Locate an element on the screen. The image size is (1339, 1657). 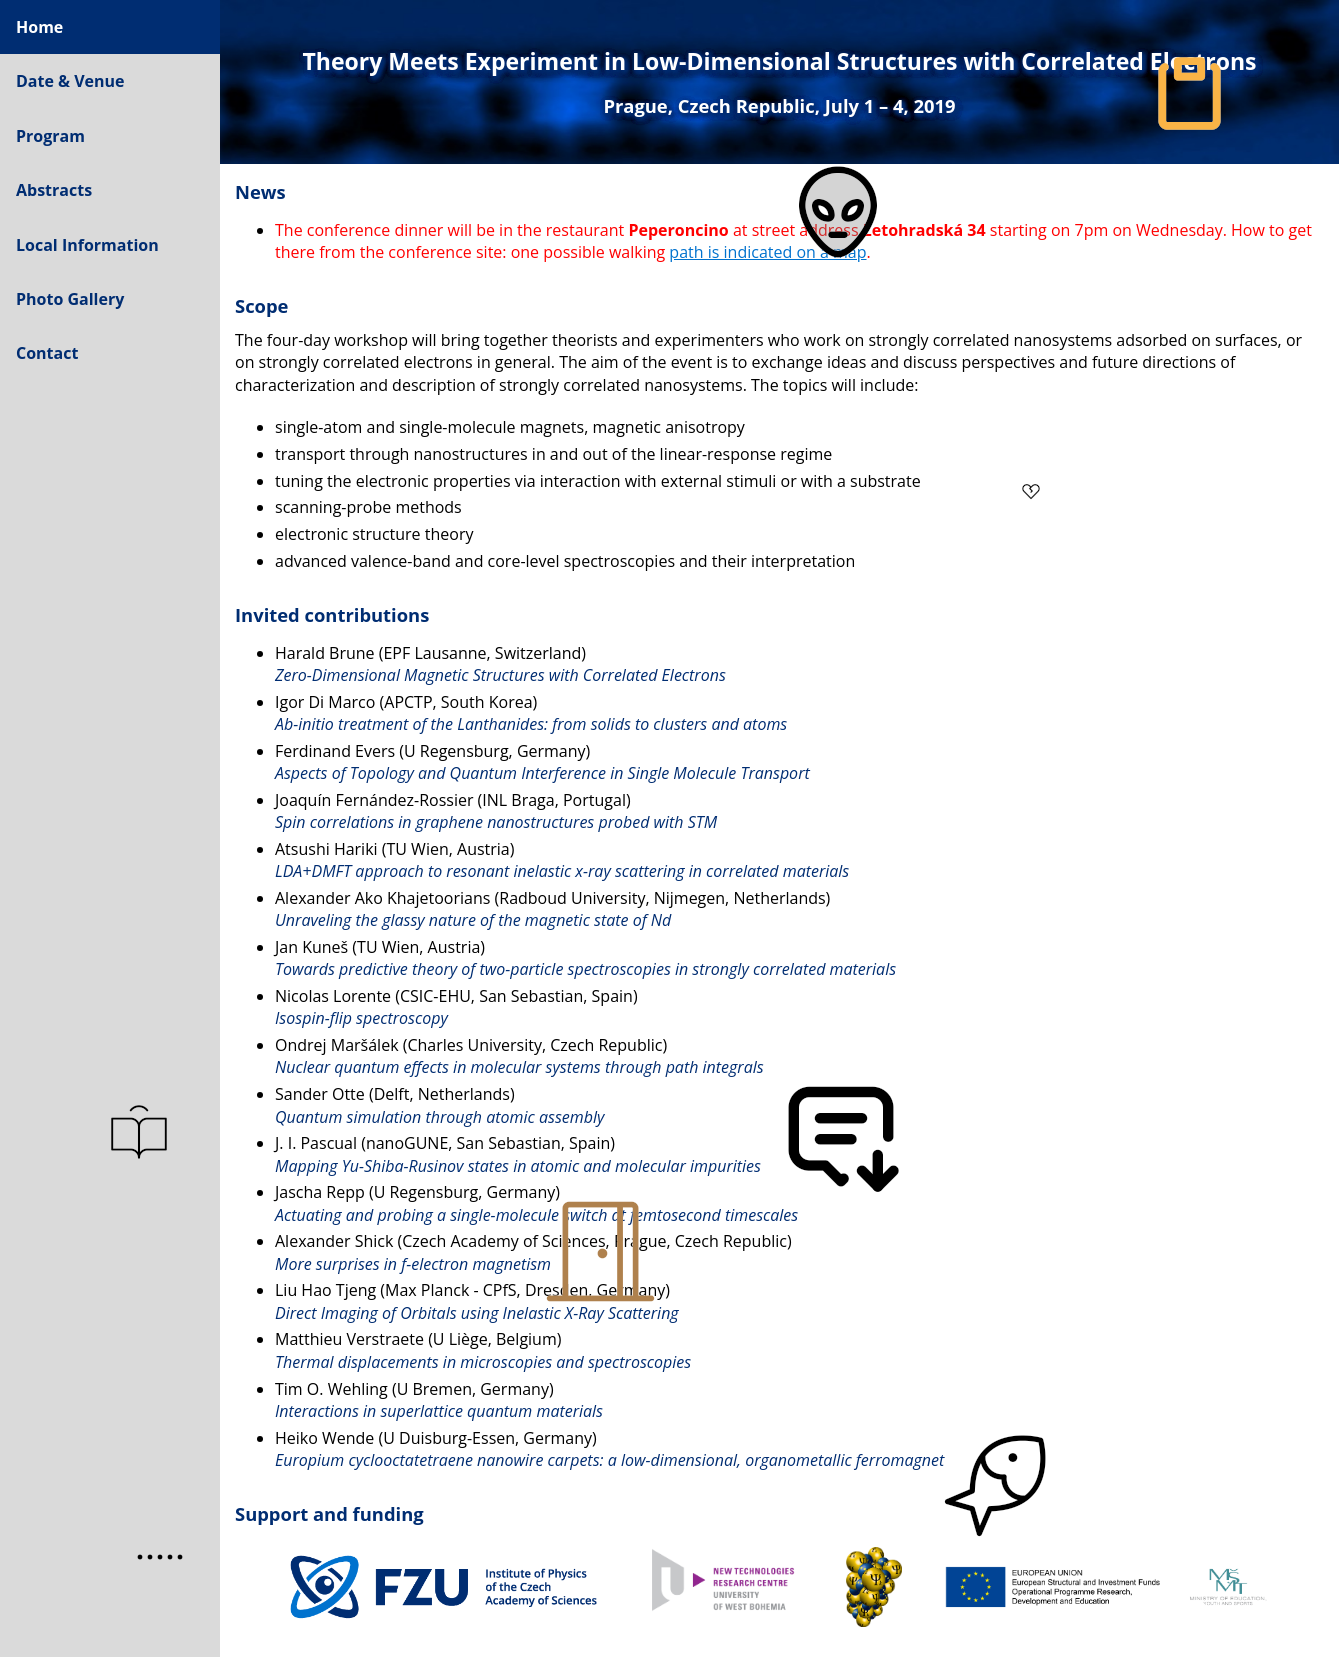
browse seafood or fish-related content is located at coordinates (1000, 1480).